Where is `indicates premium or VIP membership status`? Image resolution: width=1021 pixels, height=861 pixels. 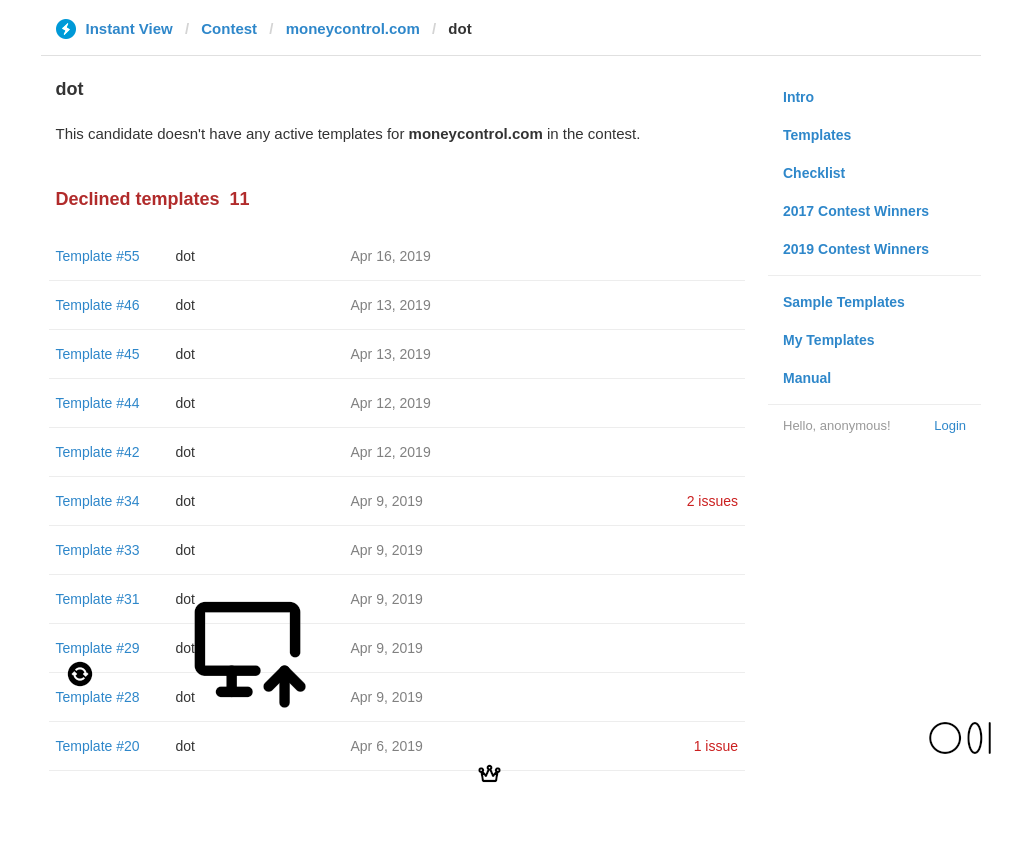 indicates premium or VIP membership status is located at coordinates (489, 774).